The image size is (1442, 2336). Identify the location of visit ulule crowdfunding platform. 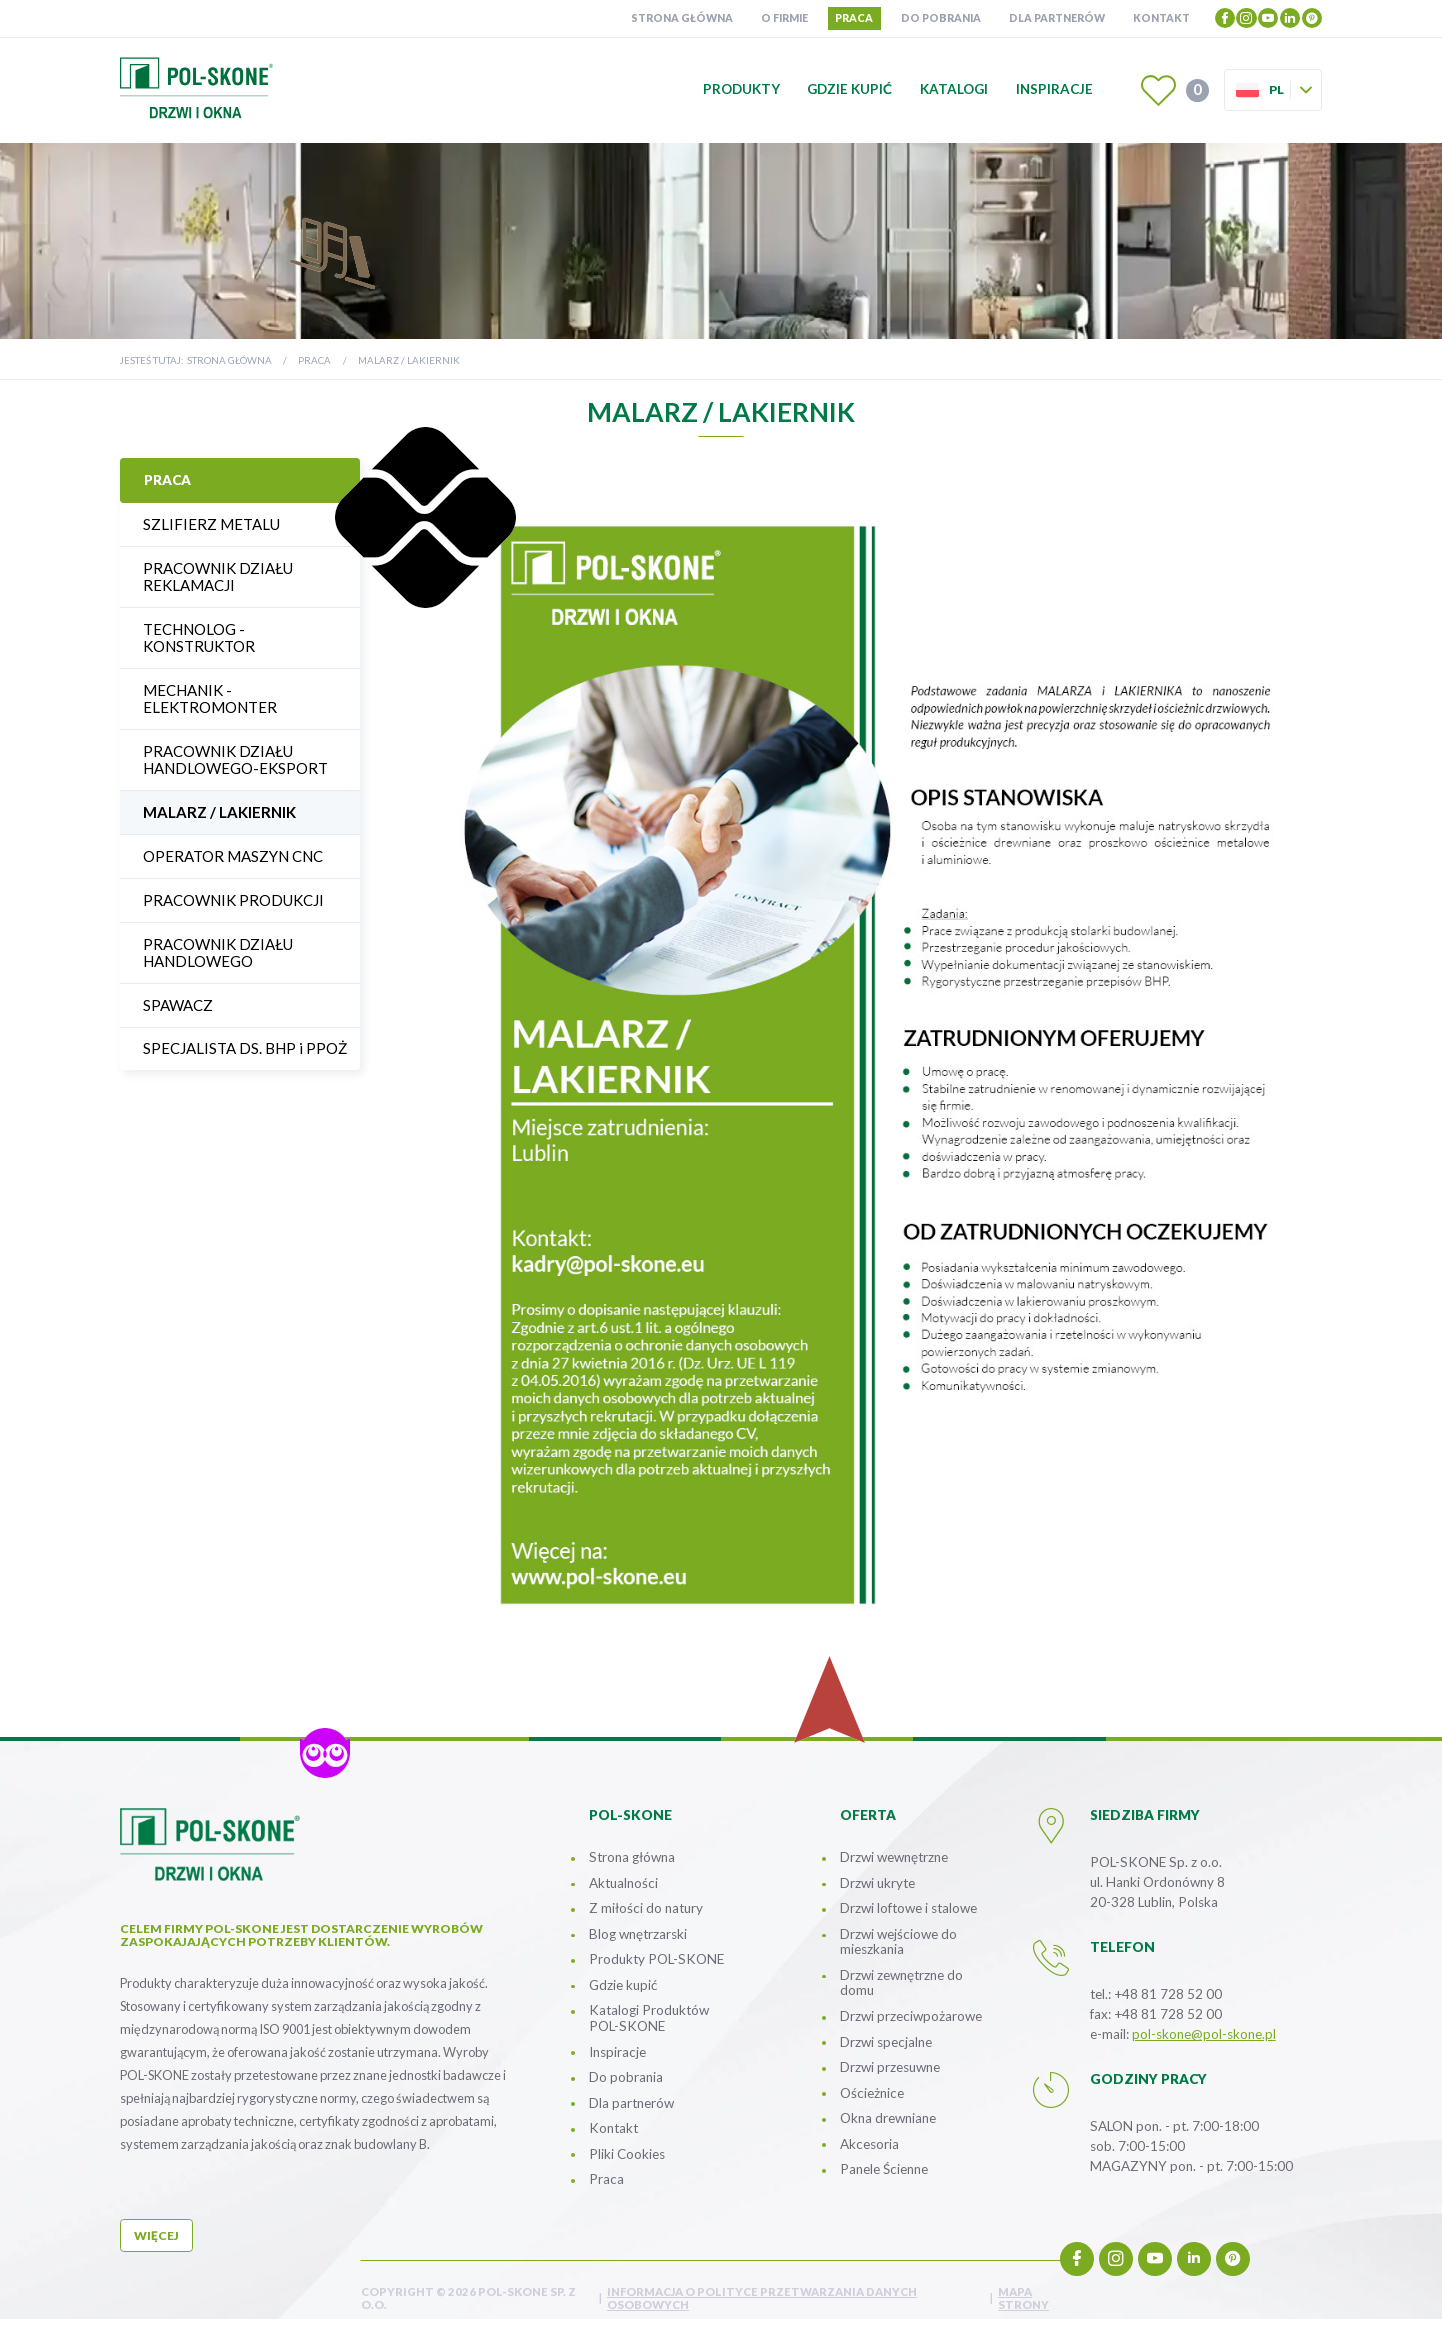
(325, 1753).